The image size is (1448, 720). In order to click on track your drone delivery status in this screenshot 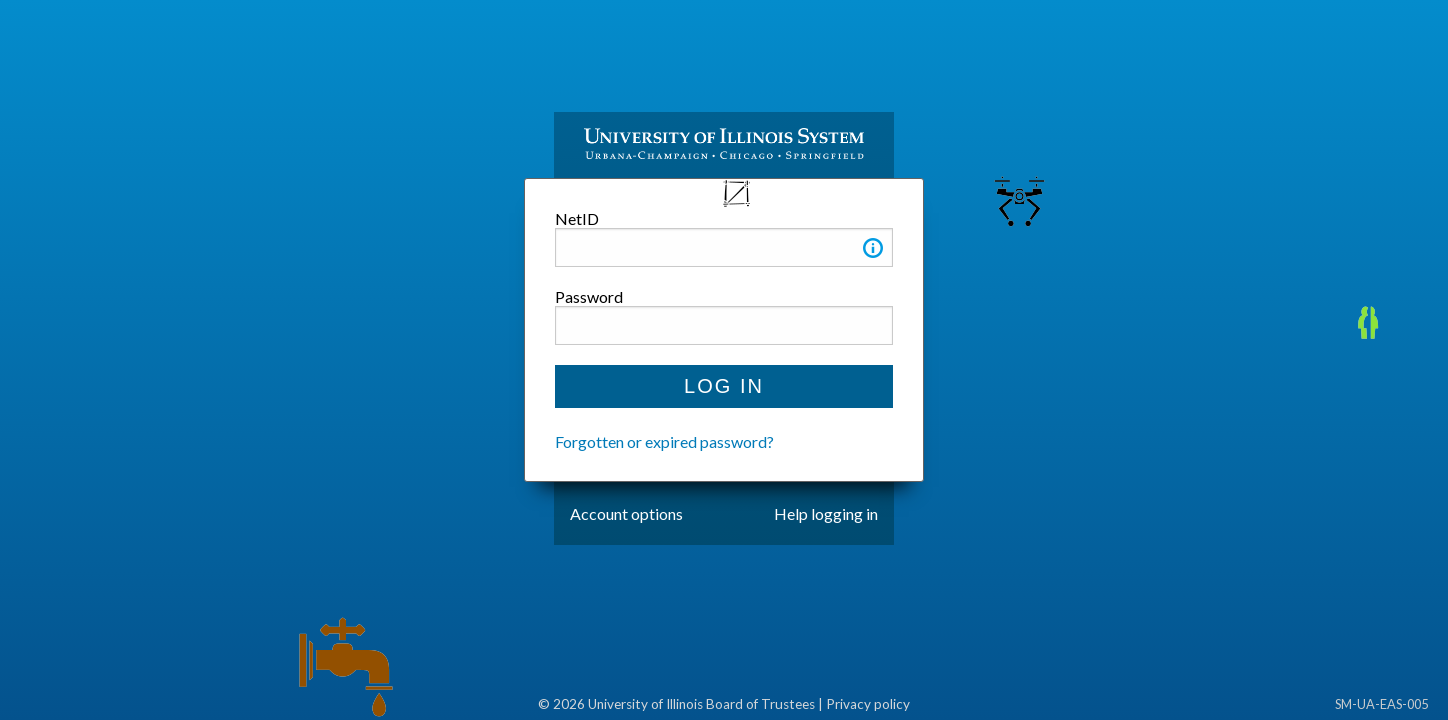, I will do `click(1019, 201)`.